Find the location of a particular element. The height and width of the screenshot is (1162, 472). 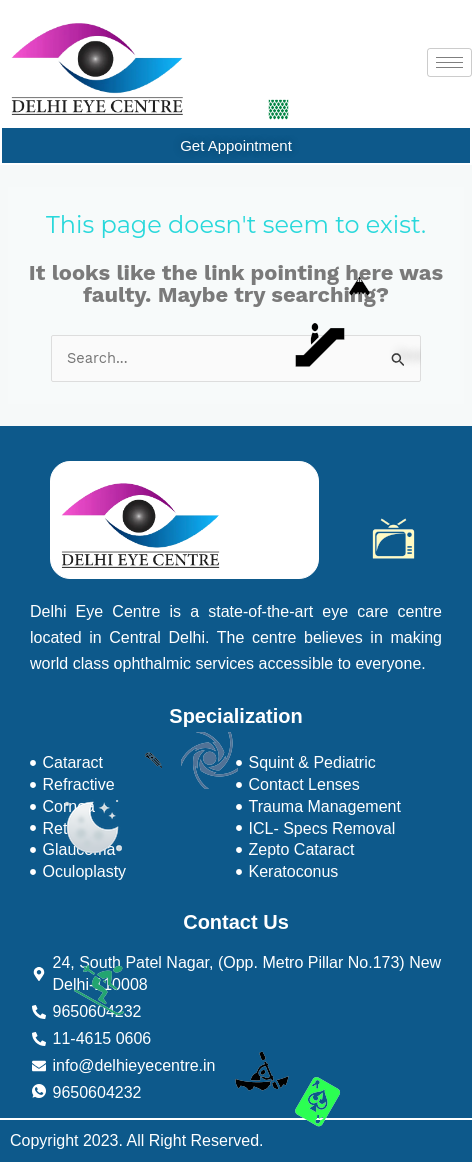

indicates clear night weather conditions is located at coordinates (93, 827).